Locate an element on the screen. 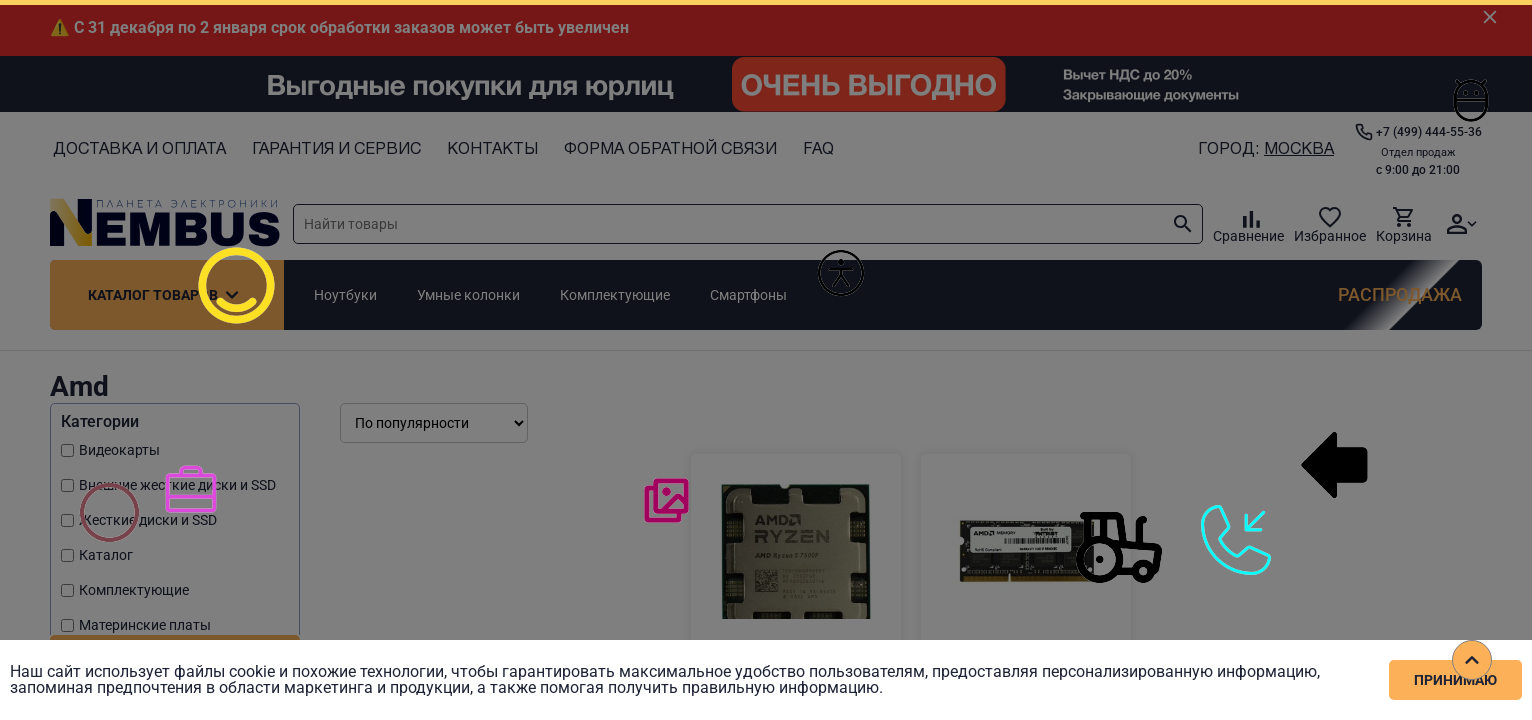 This screenshot has height=720, width=1532. android device or platform indicator is located at coordinates (1471, 100).